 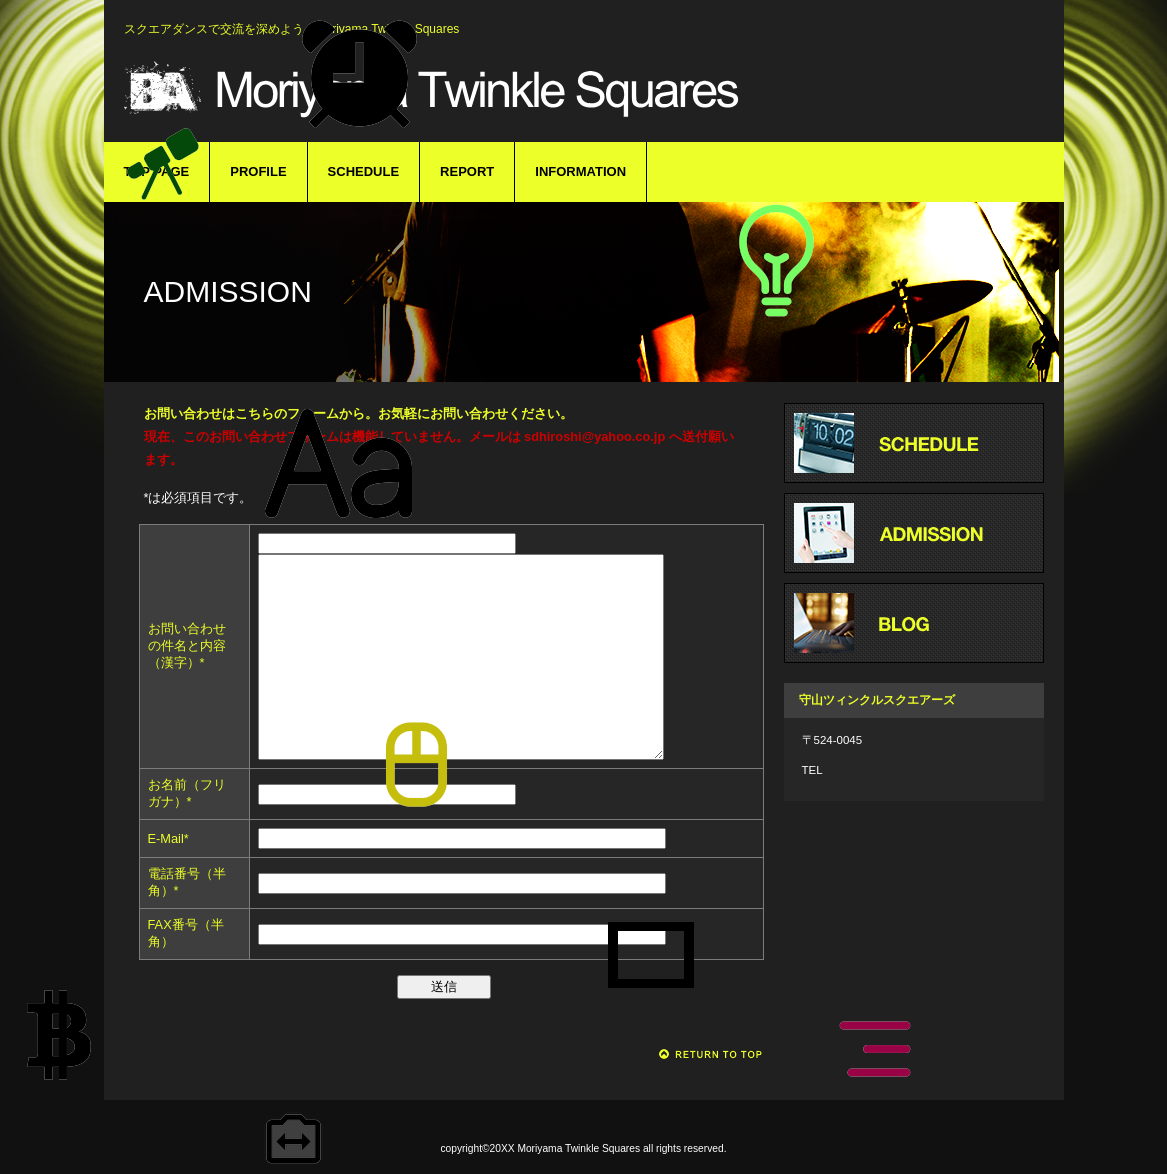 What do you see at coordinates (776, 260) in the screenshot?
I see `access tips or suggestions` at bounding box center [776, 260].